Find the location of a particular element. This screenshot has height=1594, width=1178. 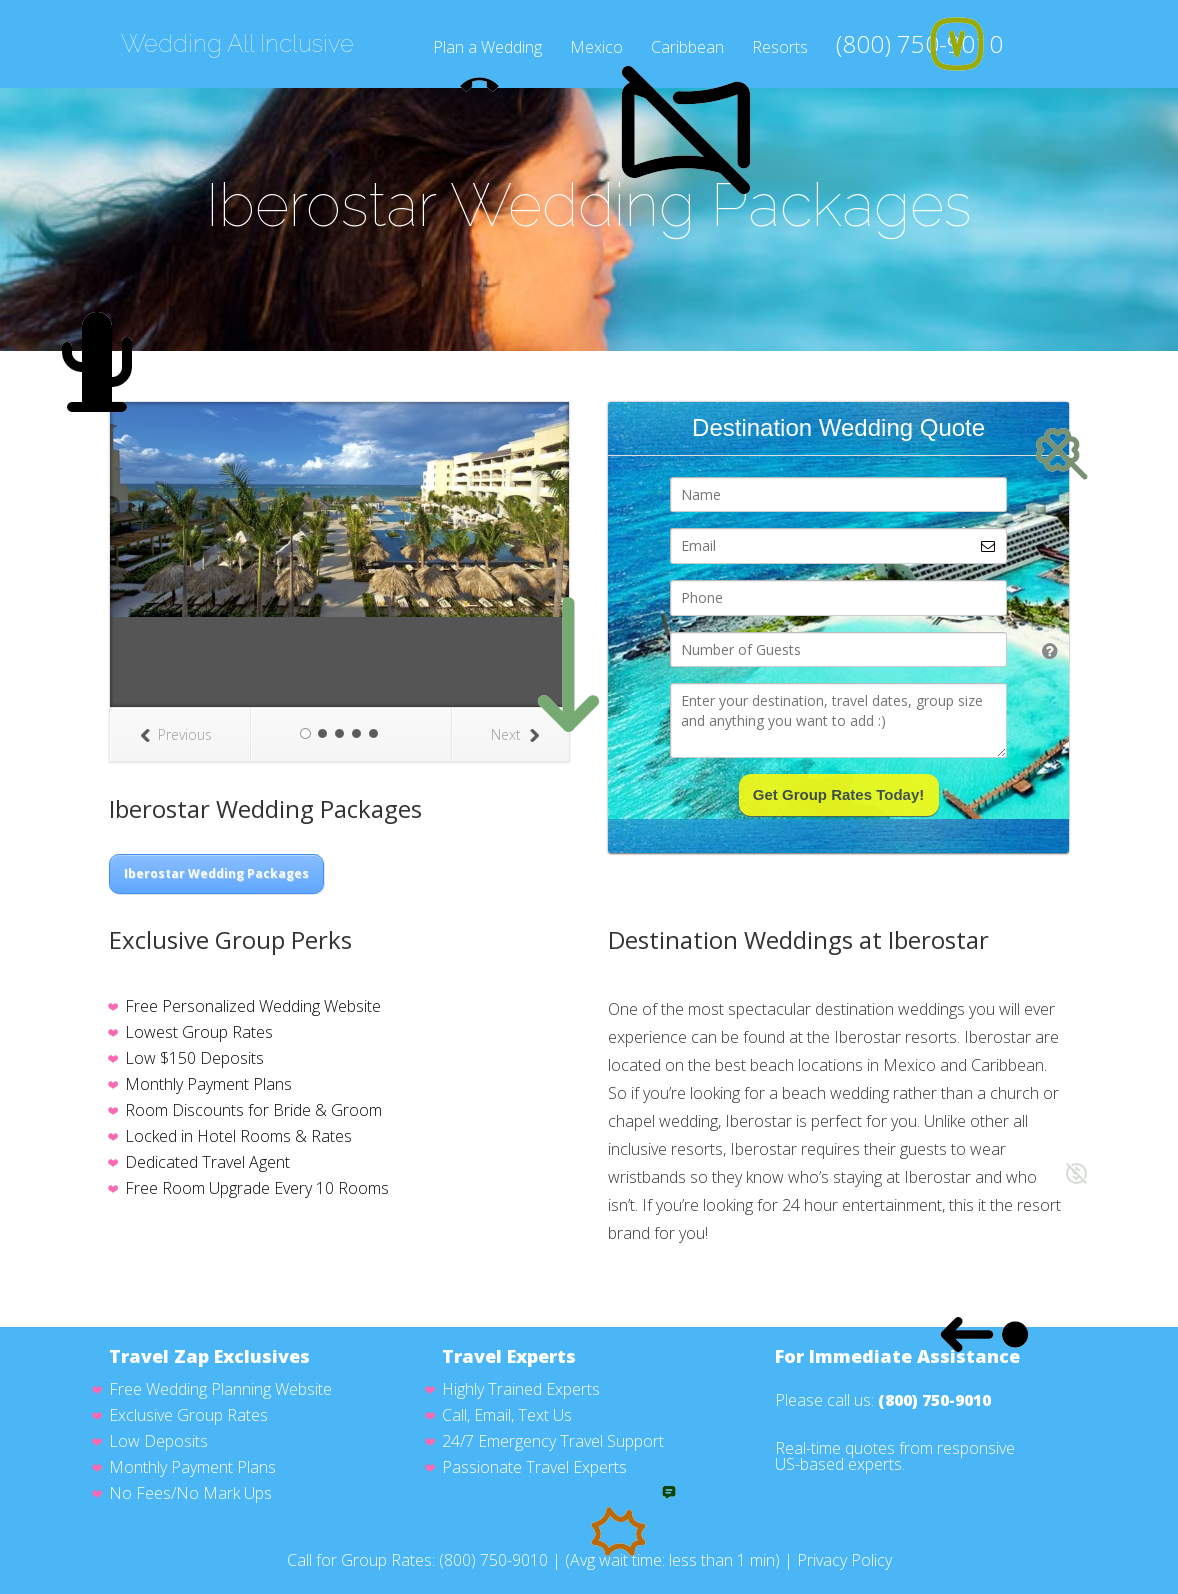

indicates luck or bonus feature is located at coordinates (1060, 452).